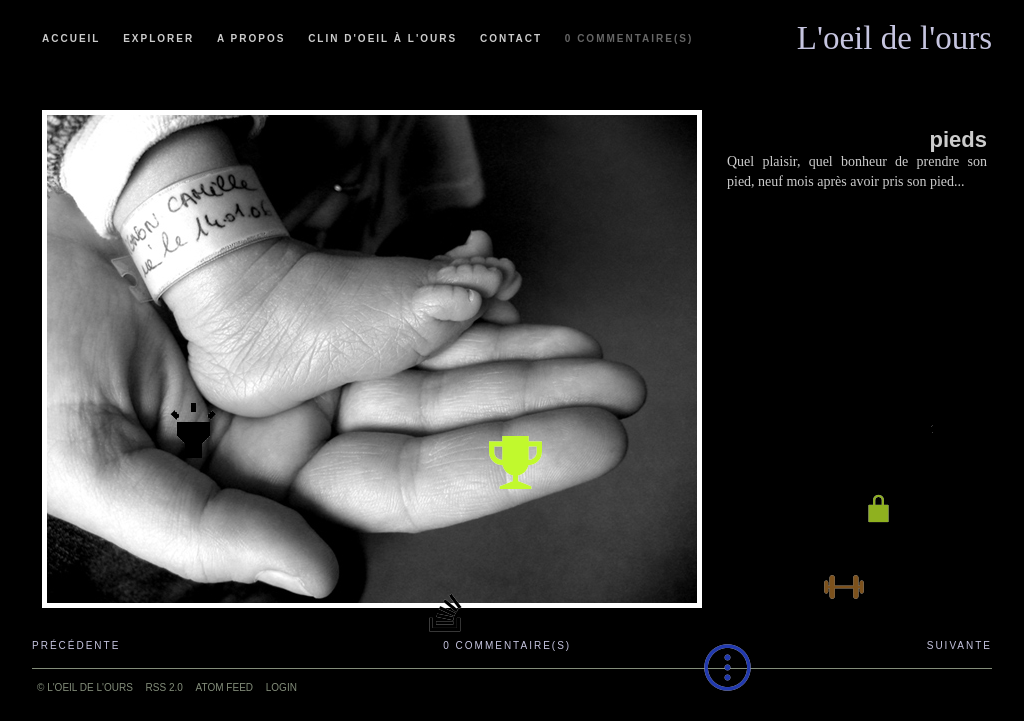  What do you see at coordinates (878, 508) in the screenshot?
I see `indicates a locked or secured item` at bounding box center [878, 508].